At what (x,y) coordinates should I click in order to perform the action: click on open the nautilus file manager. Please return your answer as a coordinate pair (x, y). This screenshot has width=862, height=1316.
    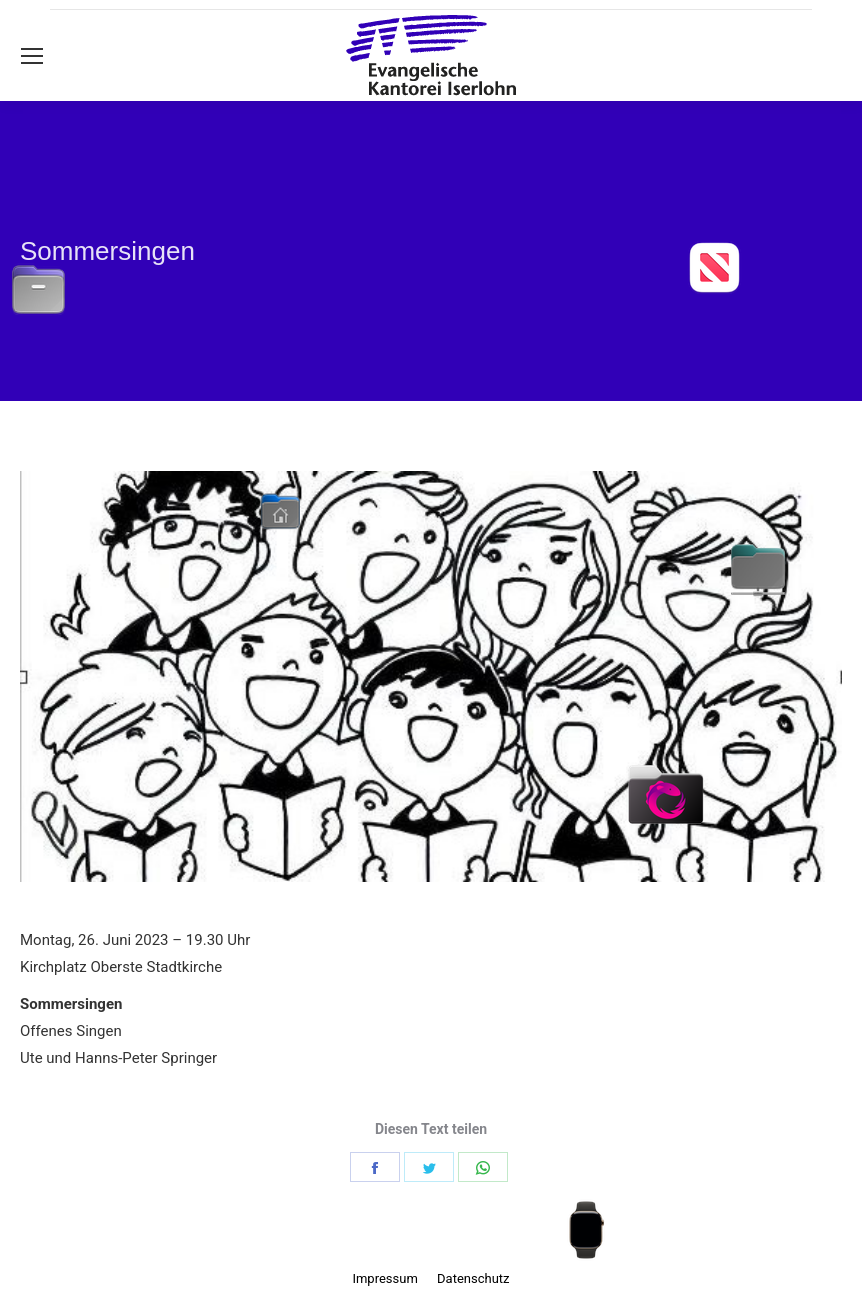
    Looking at the image, I should click on (38, 289).